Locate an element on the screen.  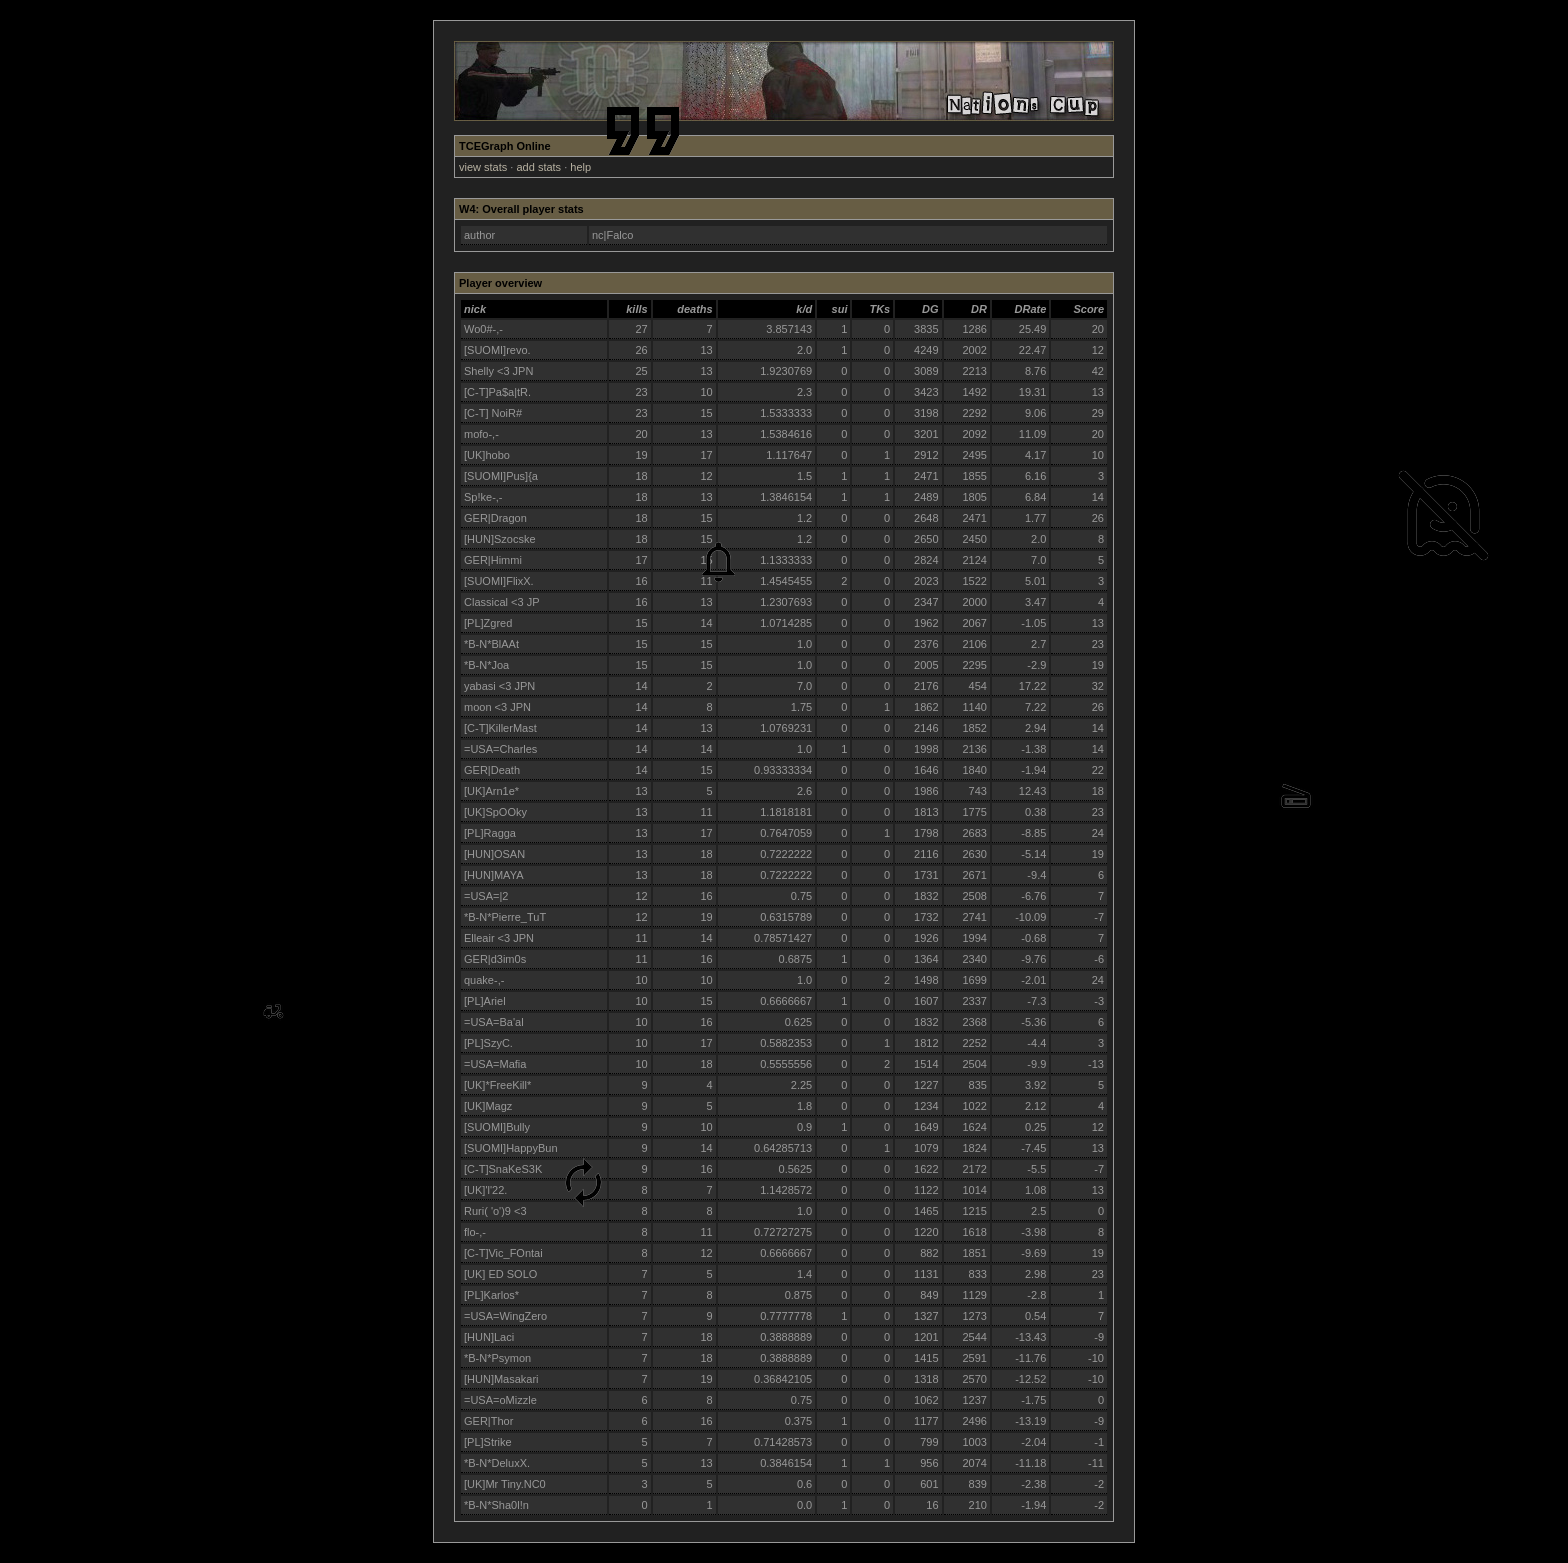
scan a document or image is located at coordinates (1296, 795).